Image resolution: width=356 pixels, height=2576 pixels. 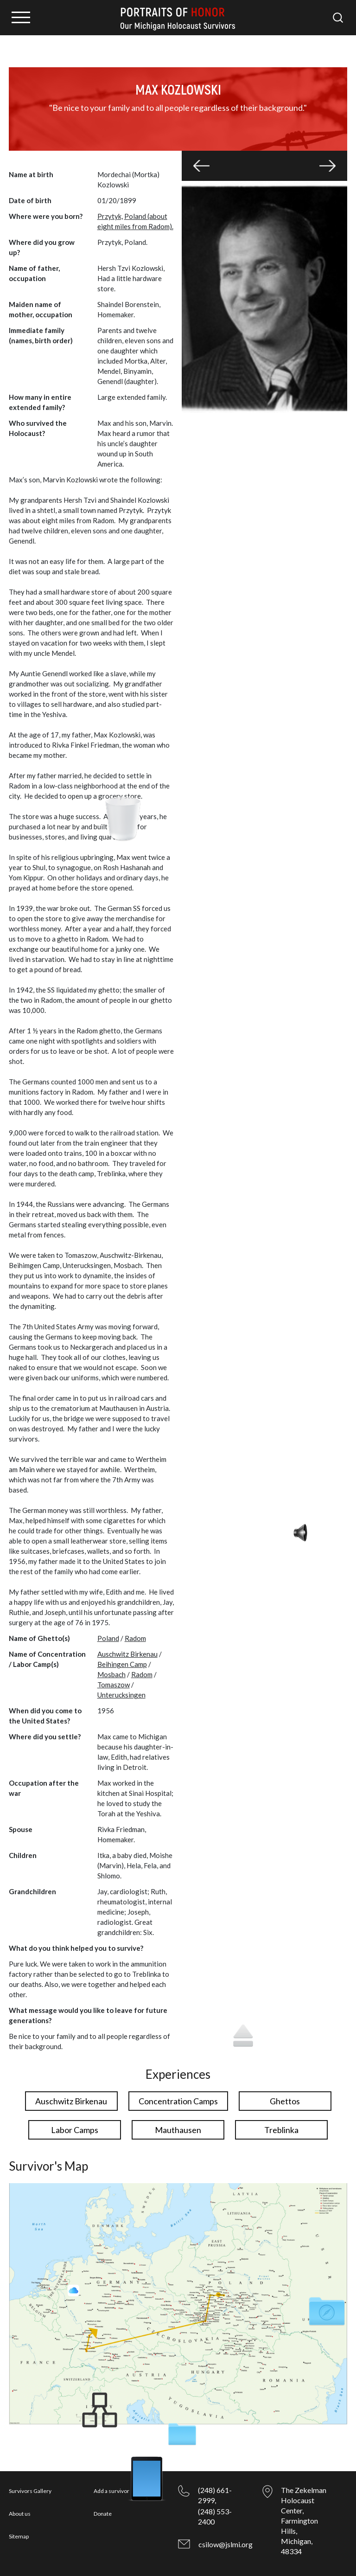 What do you see at coordinates (146, 2478) in the screenshot?
I see `indicates a connected iPad with cellular capability` at bounding box center [146, 2478].